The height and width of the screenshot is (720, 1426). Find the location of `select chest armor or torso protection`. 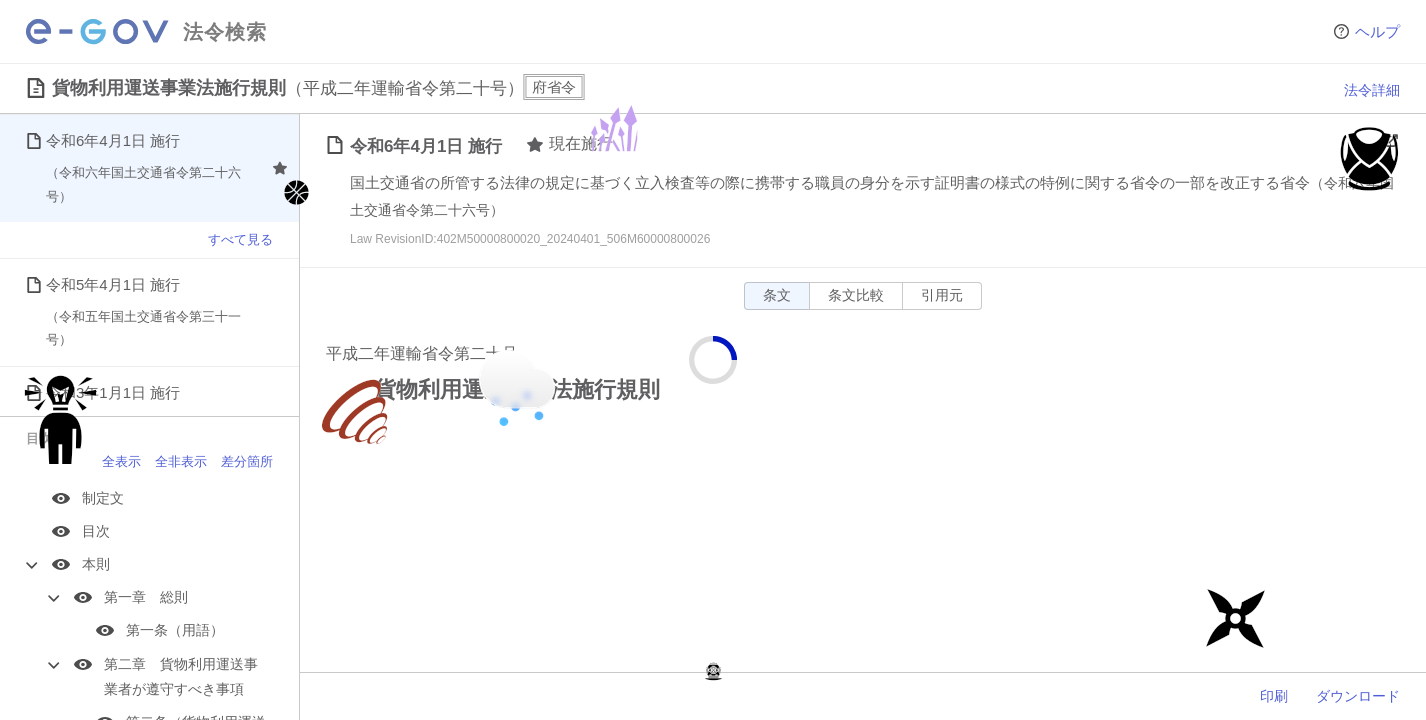

select chest armor or torso protection is located at coordinates (1369, 159).